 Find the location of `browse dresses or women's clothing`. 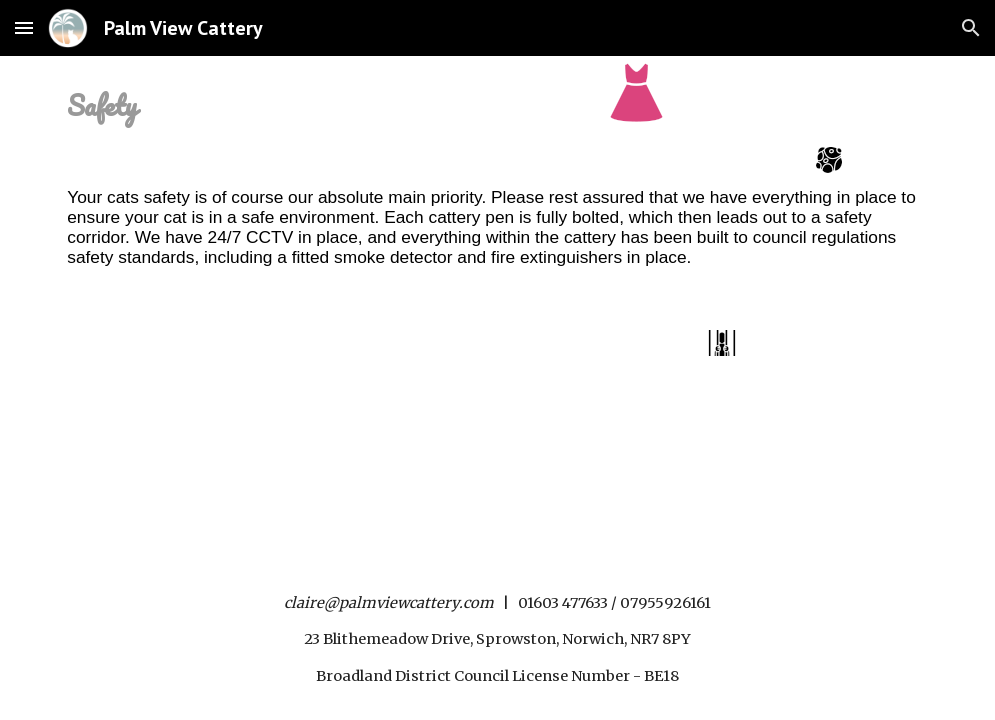

browse dresses or women's clothing is located at coordinates (636, 91).